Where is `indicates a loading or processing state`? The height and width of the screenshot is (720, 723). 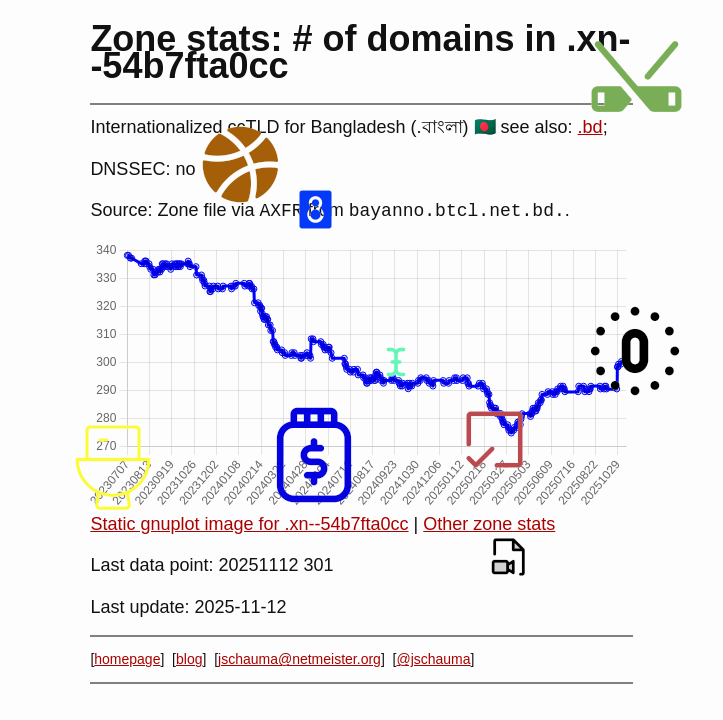 indicates a loading or processing state is located at coordinates (635, 351).